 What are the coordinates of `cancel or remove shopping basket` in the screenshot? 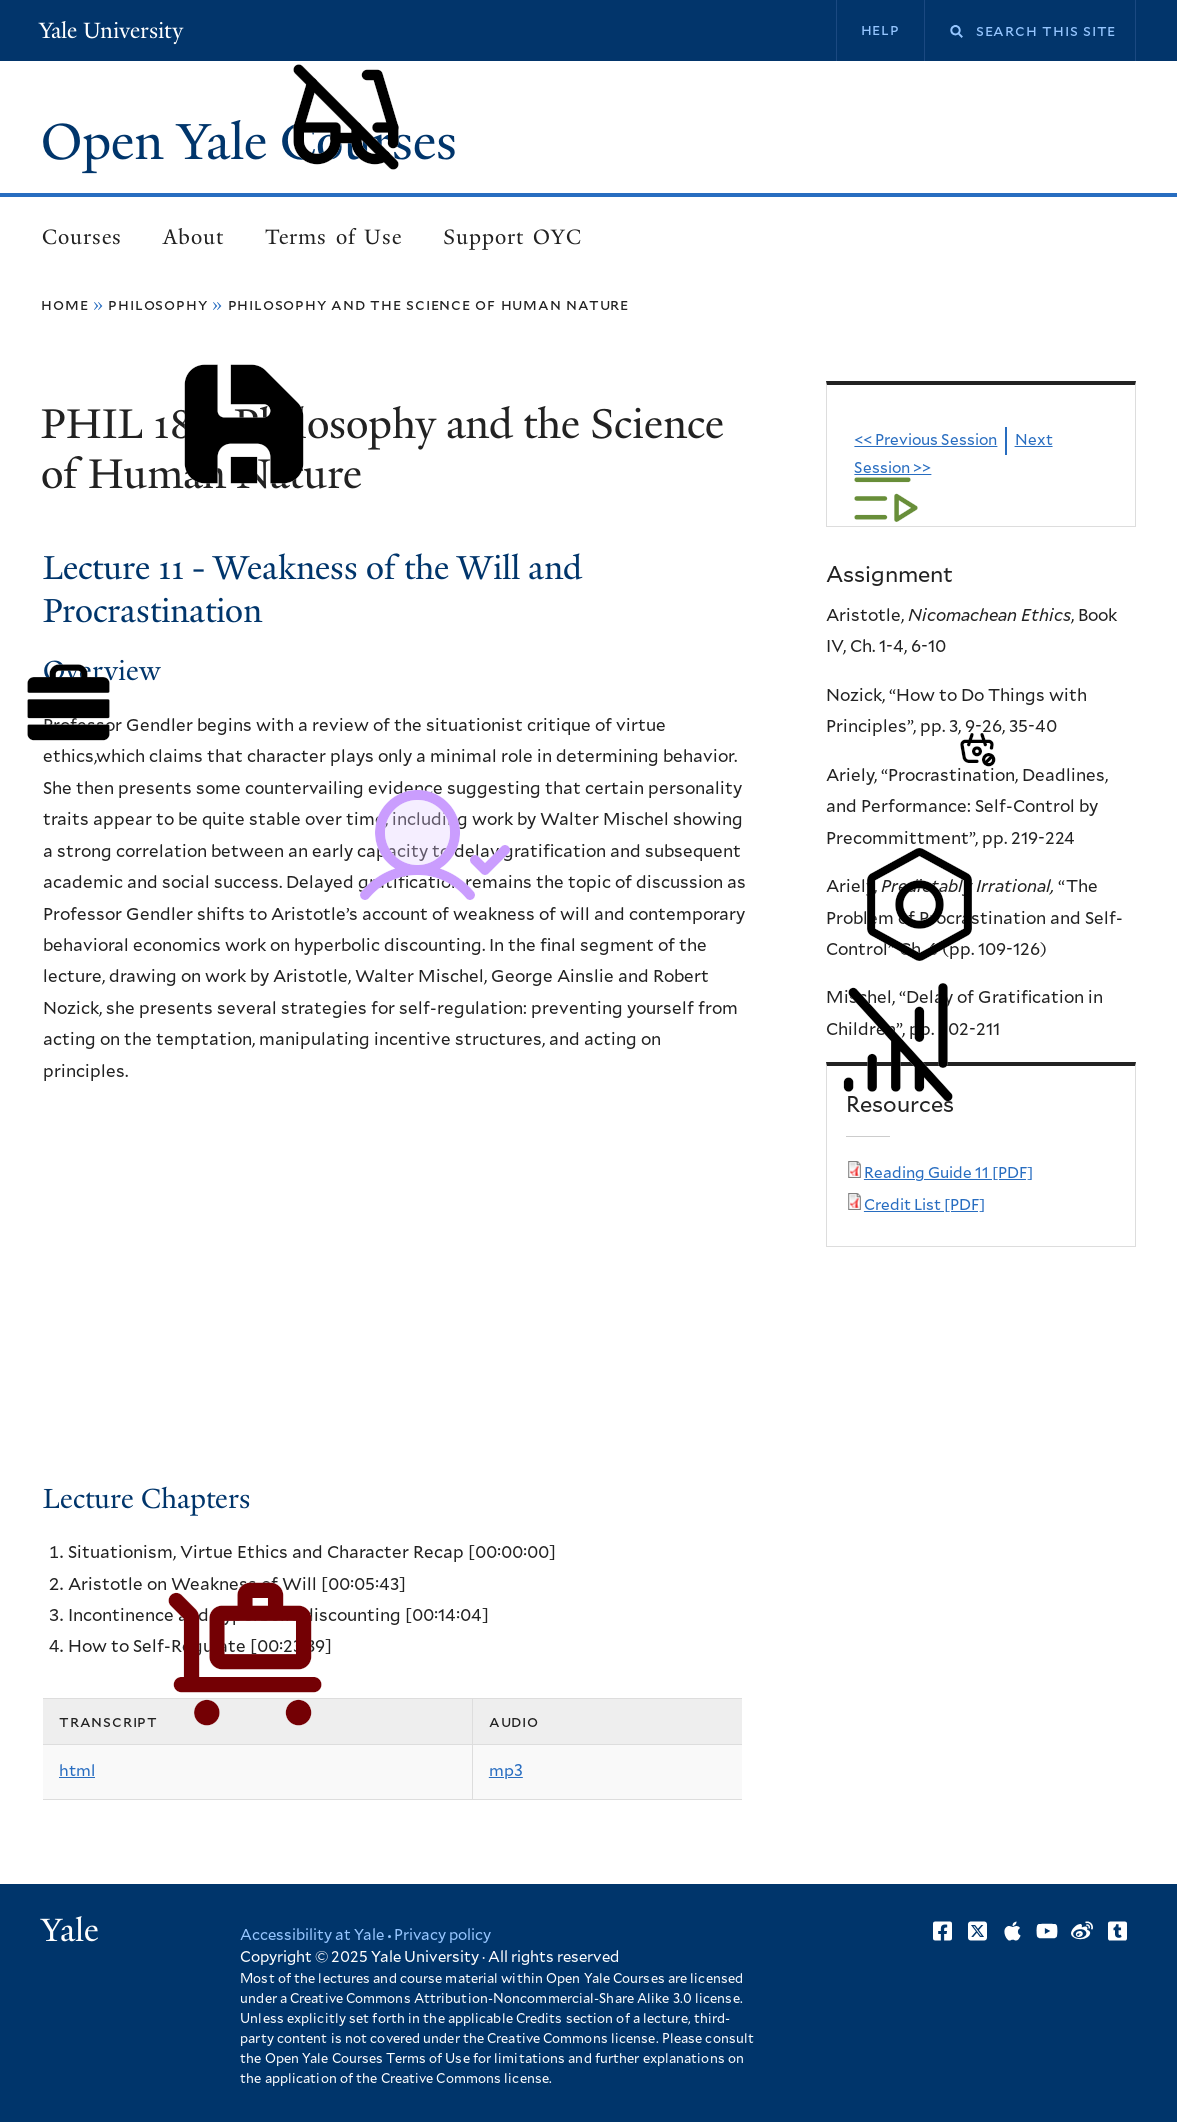 It's located at (977, 748).